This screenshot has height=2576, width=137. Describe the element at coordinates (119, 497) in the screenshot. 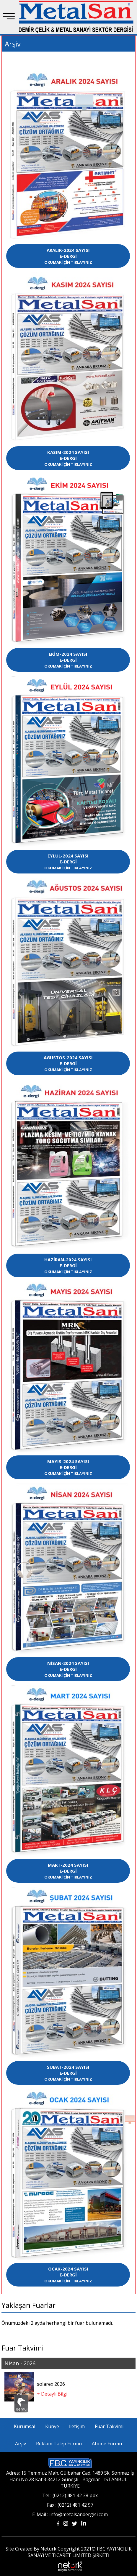

I see `open a folder or directory` at that location.